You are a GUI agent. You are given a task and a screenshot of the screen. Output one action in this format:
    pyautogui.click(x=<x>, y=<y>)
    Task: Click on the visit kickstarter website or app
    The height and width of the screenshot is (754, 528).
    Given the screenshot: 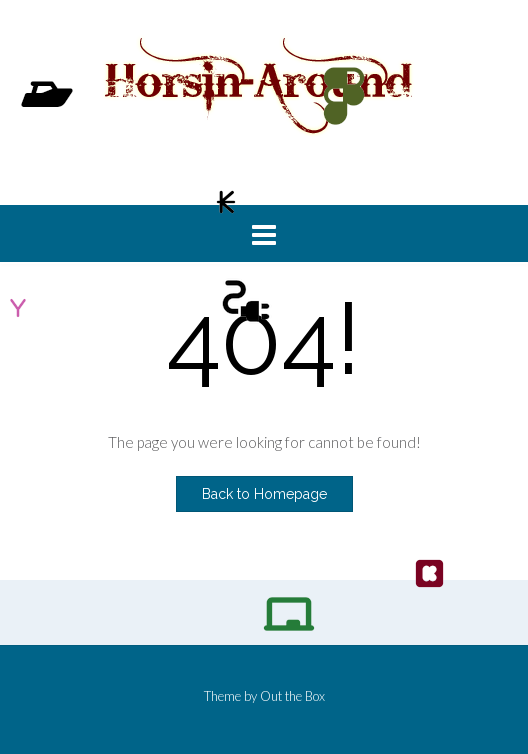 What is the action you would take?
    pyautogui.click(x=429, y=573)
    